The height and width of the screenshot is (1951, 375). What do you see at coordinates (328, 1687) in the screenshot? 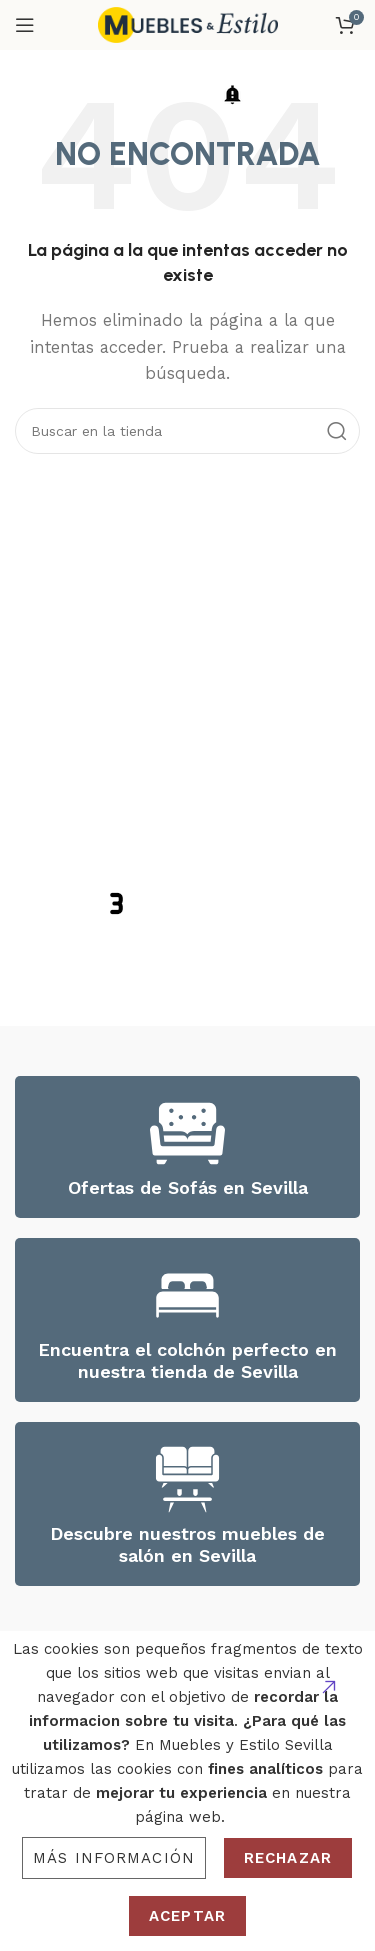
I see `open link in new tab or window` at bounding box center [328, 1687].